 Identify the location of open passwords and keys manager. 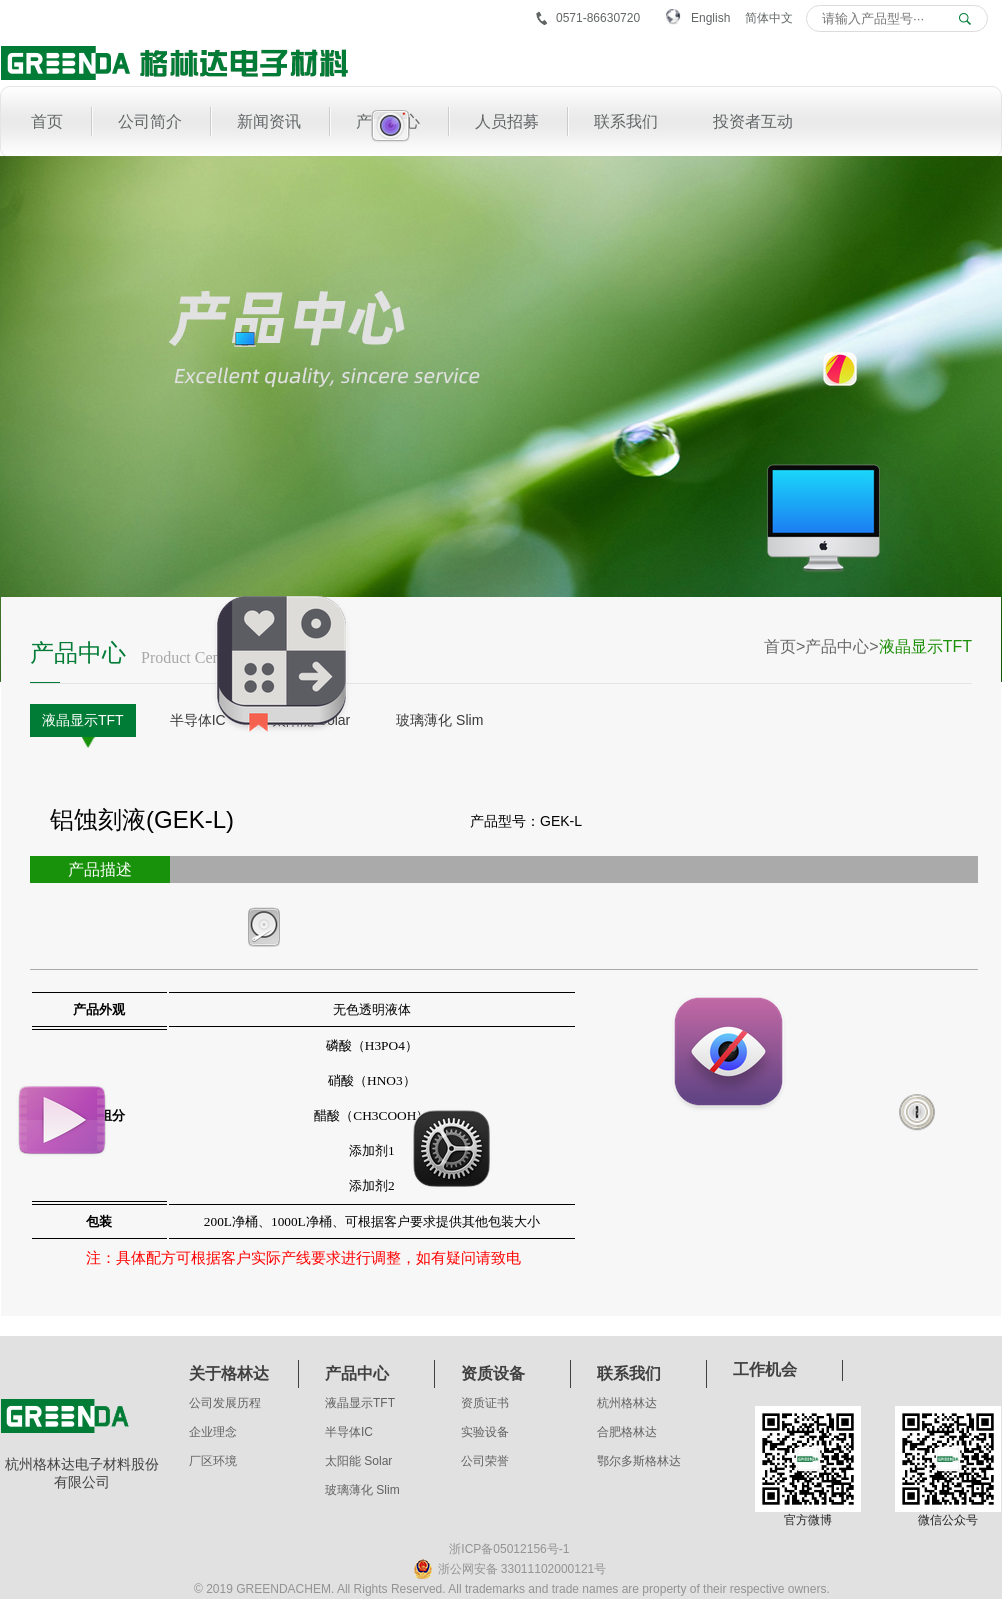
(917, 1112).